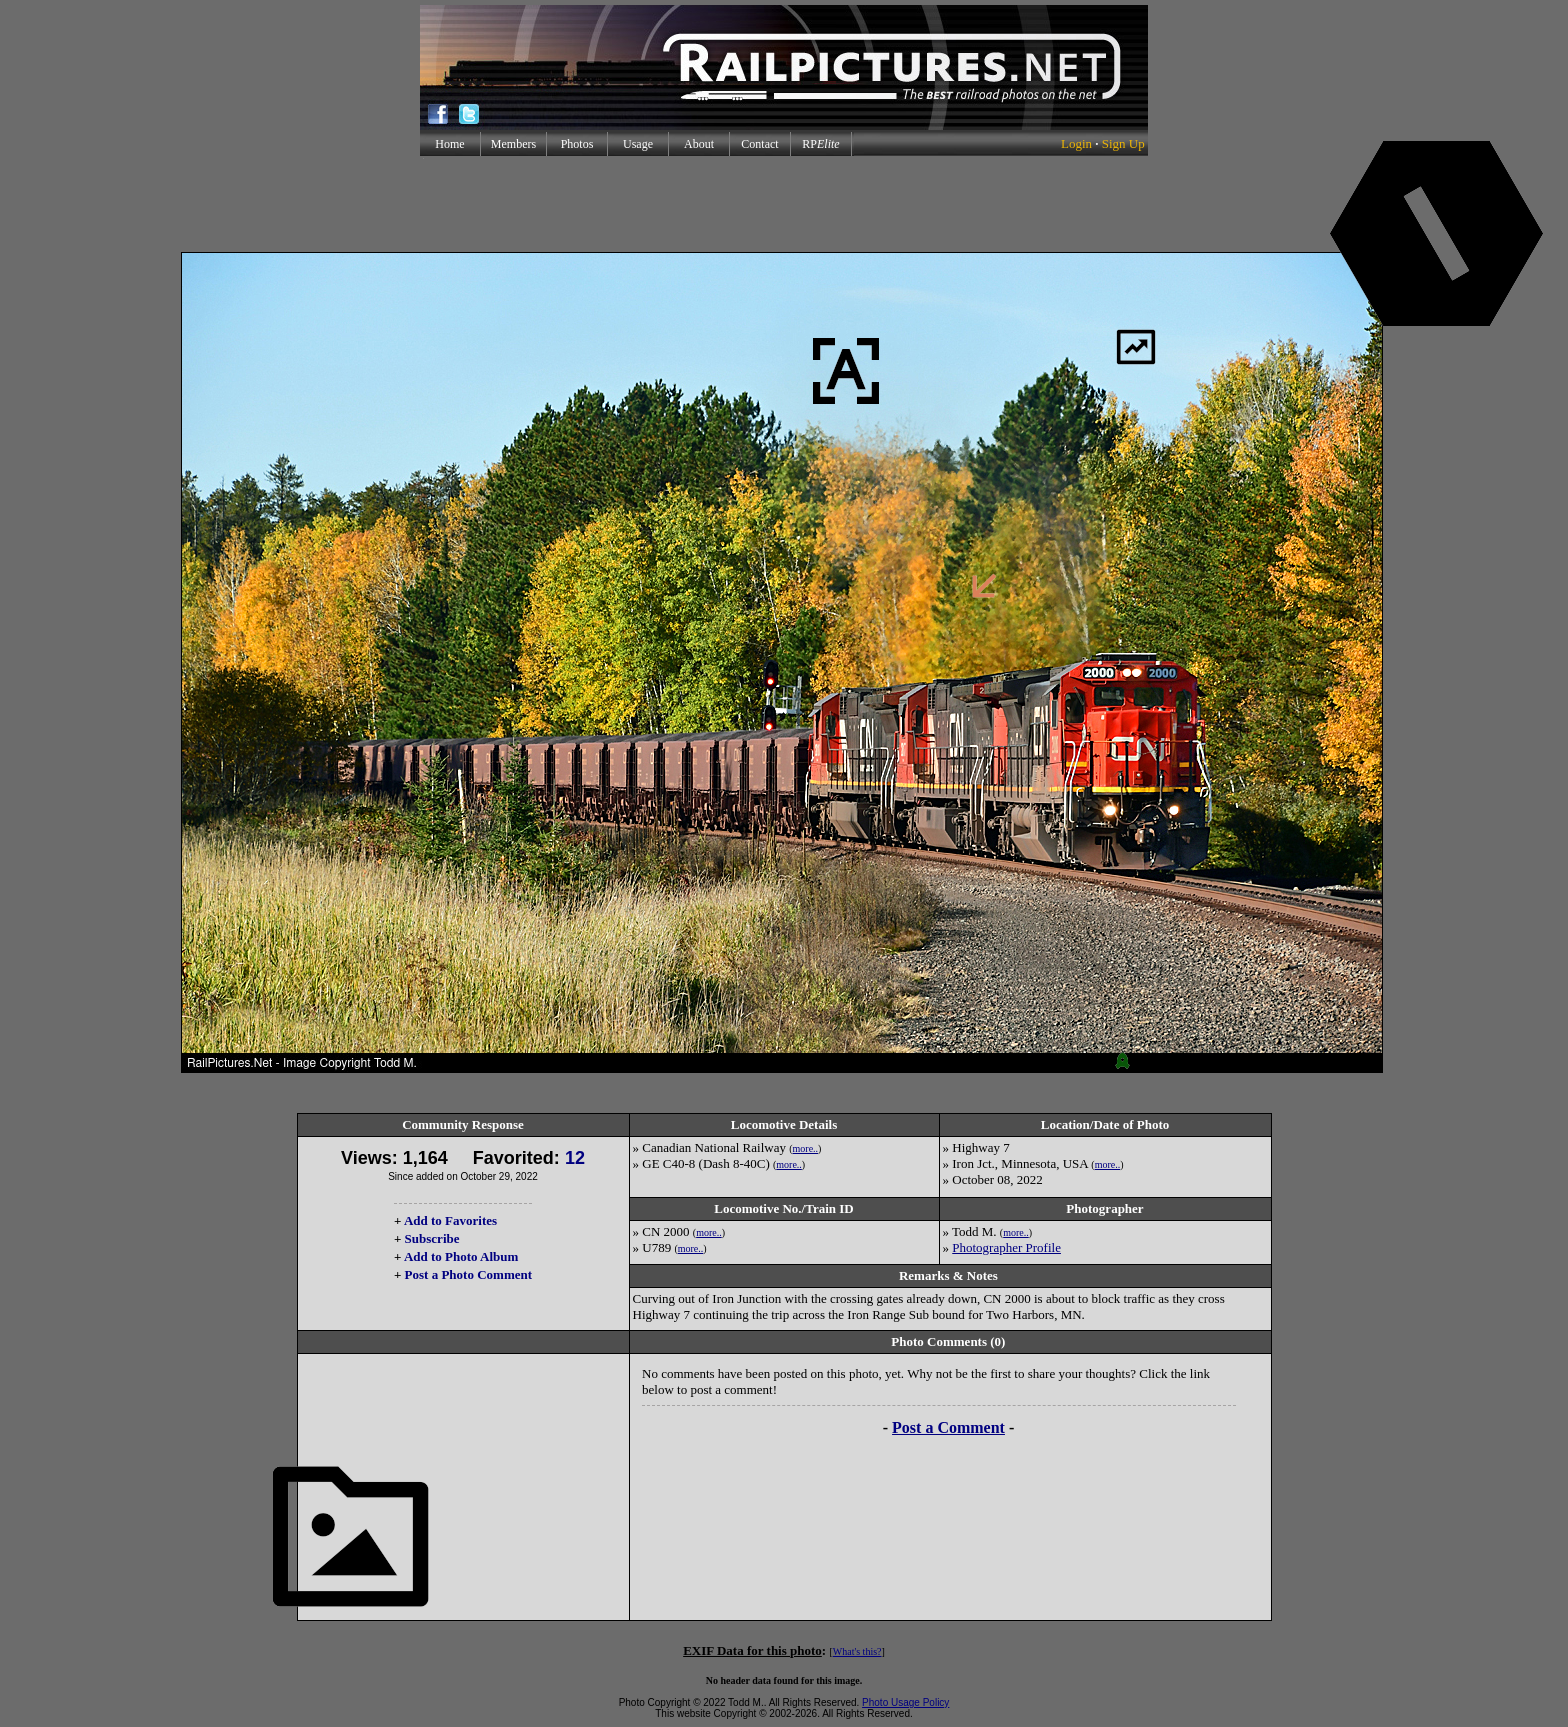 This screenshot has width=1568, height=1727. What do you see at coordinates (846, 371) in the screenshot?
I see `scan text using optical character recognition (OCR)` at bounding box center [846, 371].